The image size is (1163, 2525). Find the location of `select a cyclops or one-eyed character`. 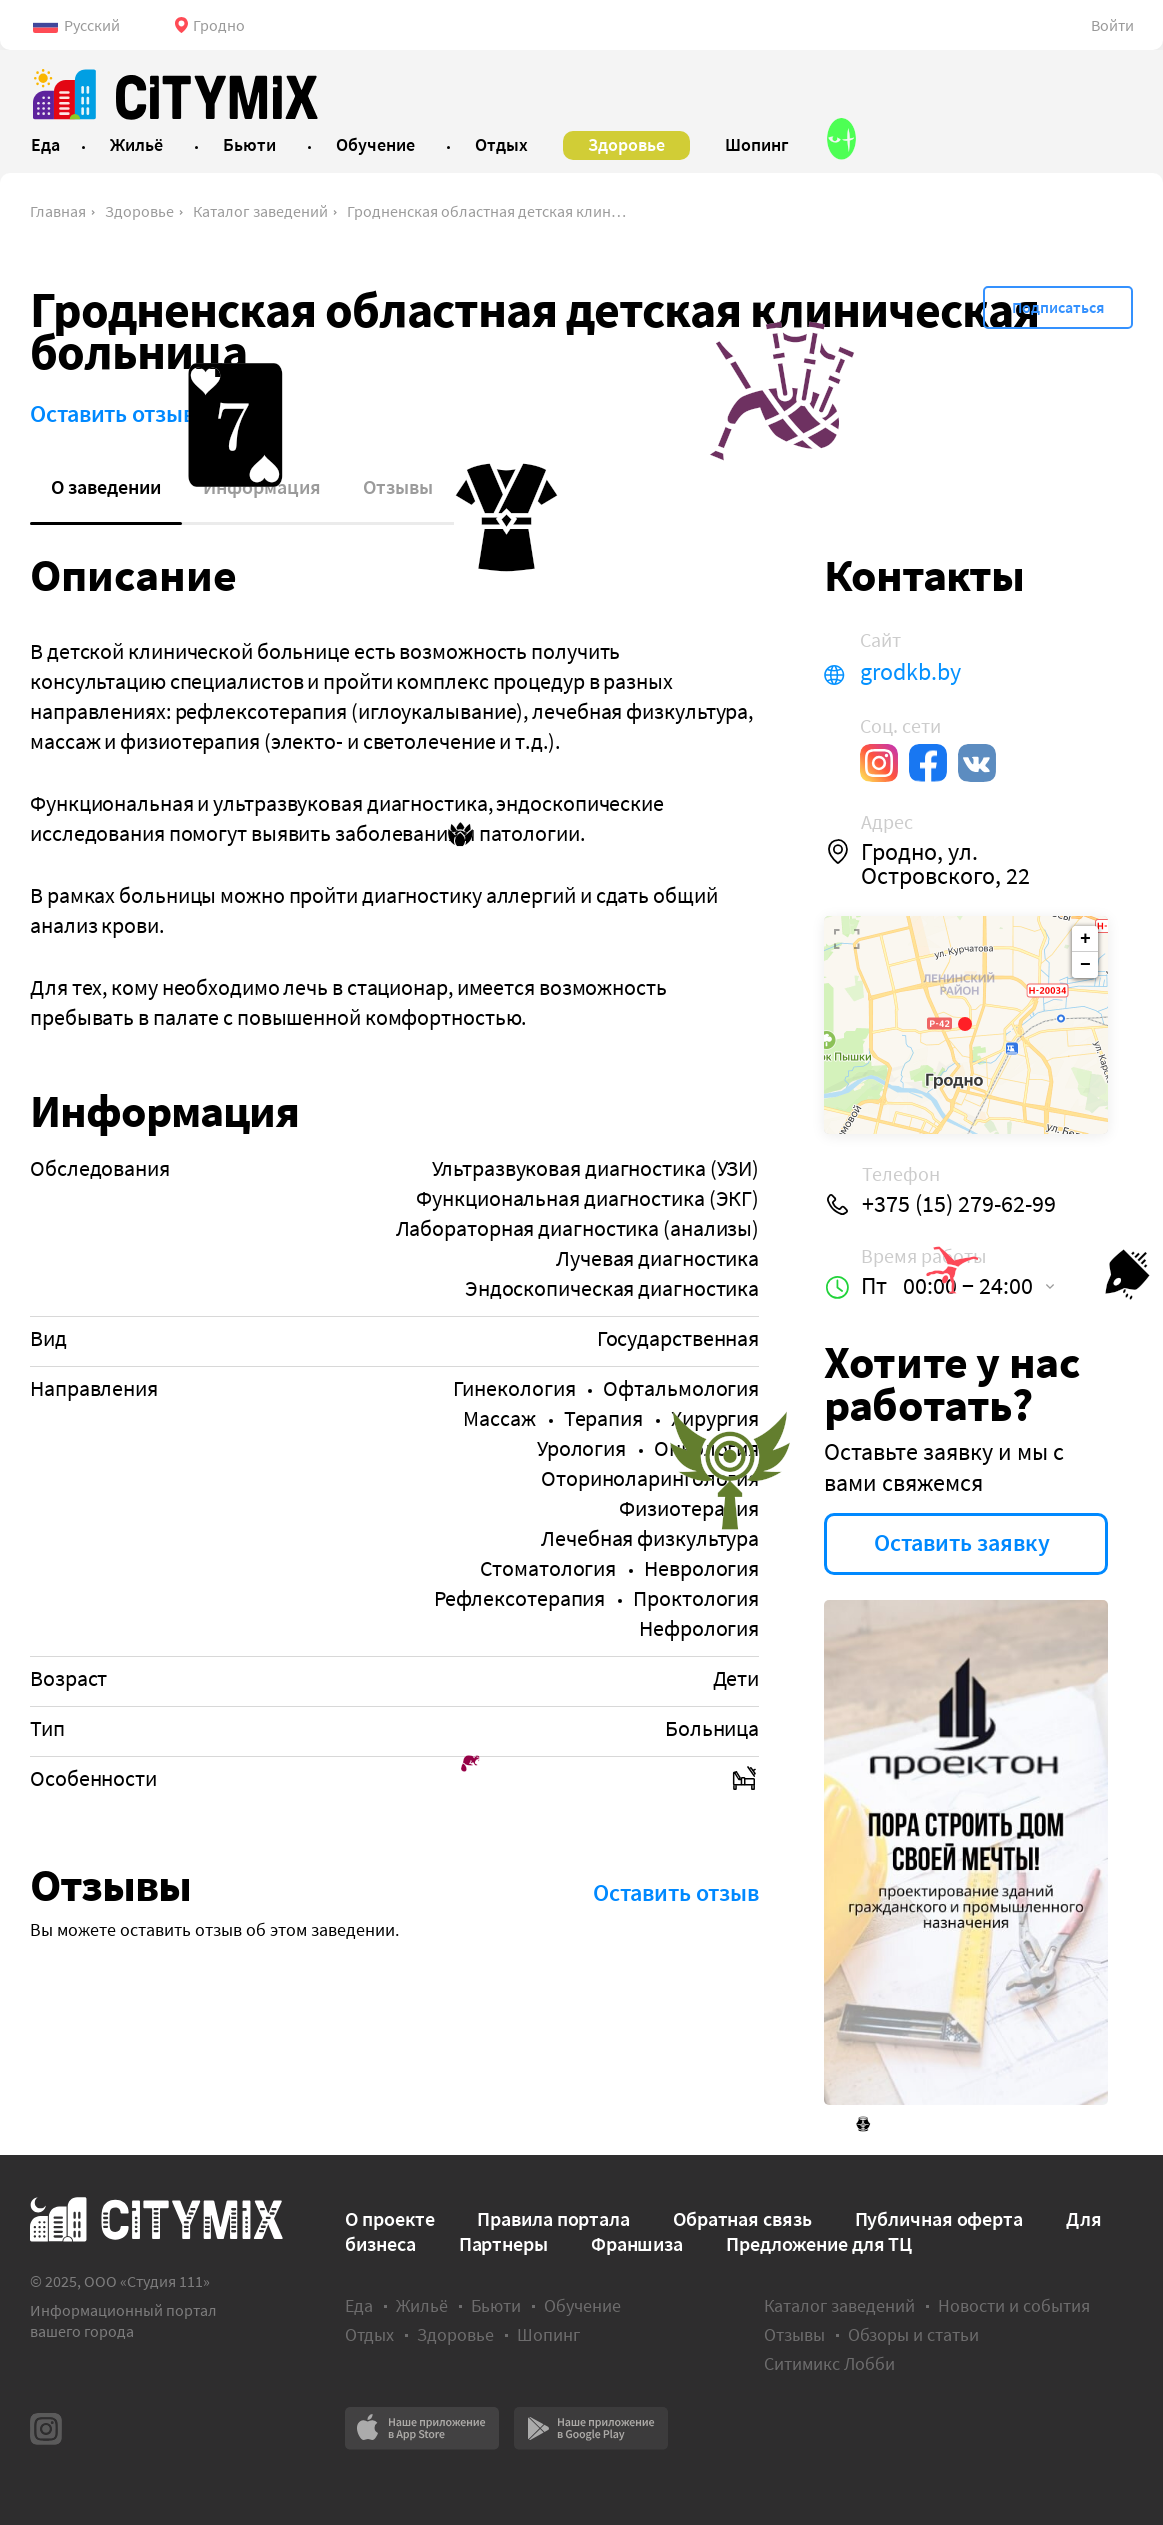

select a cyclops or one-eyed character is located at coordinates (841, 138).